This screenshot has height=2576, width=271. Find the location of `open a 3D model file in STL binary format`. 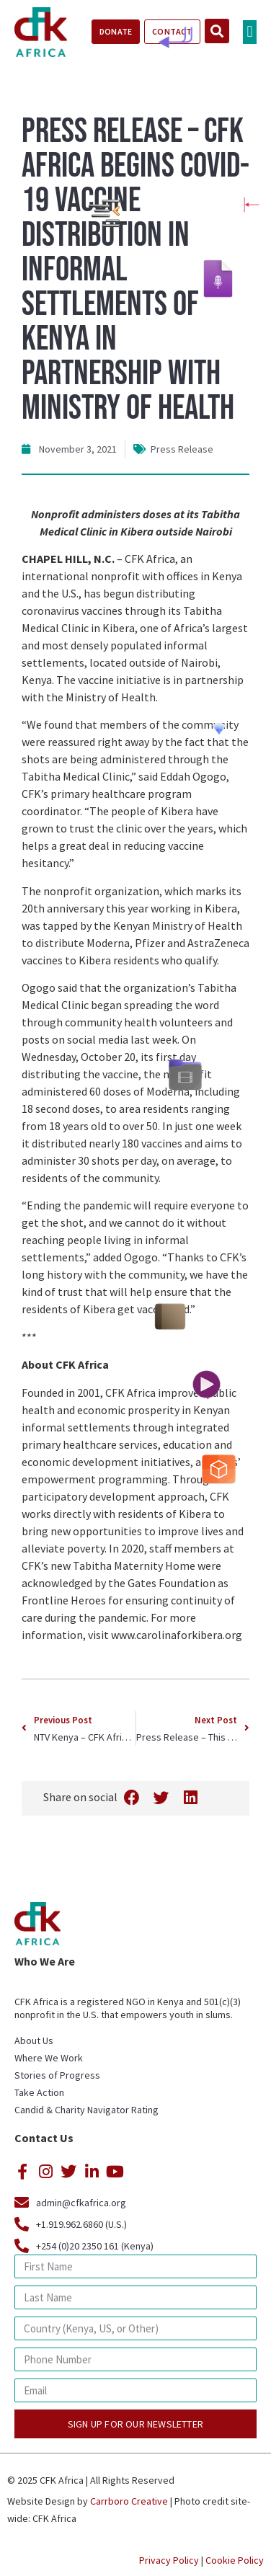

open a 3D model file in STL binary format is located at coordinates (218, 1467).